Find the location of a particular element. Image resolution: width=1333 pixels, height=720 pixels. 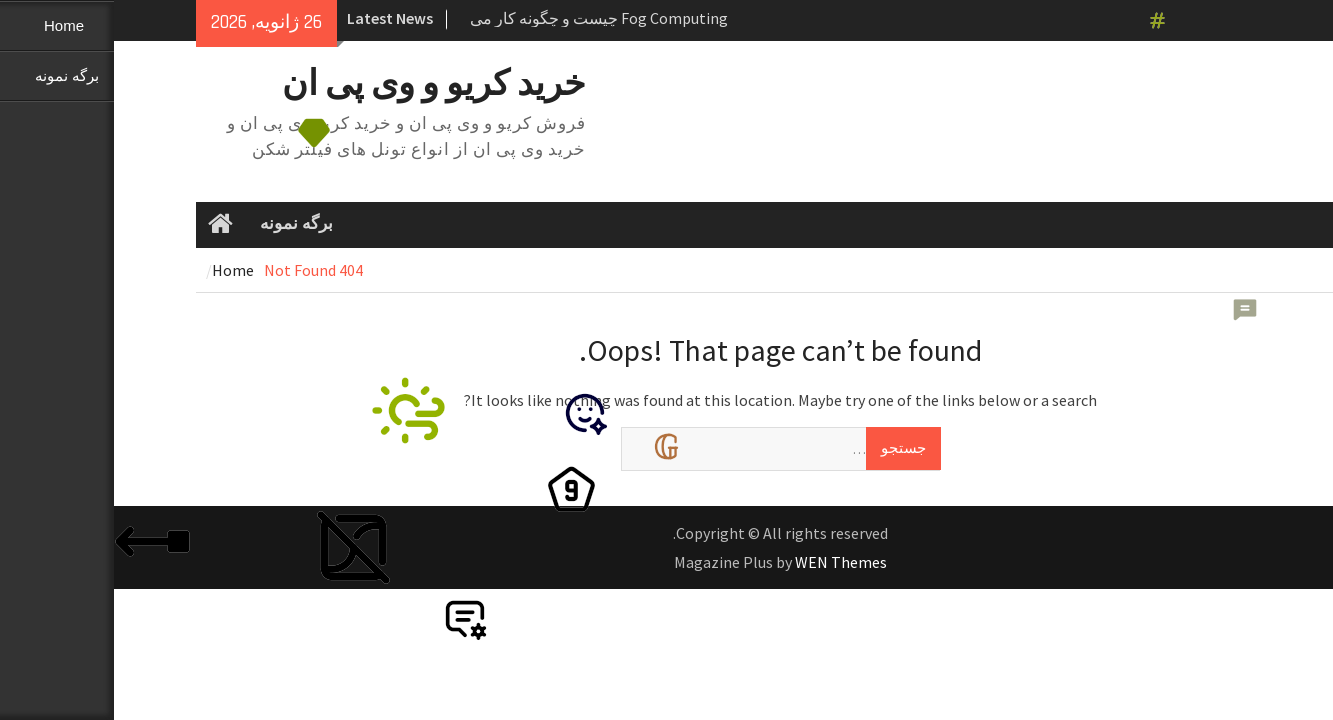

indicates step 9 in a multi-step process is located at coordinates (571, 490).